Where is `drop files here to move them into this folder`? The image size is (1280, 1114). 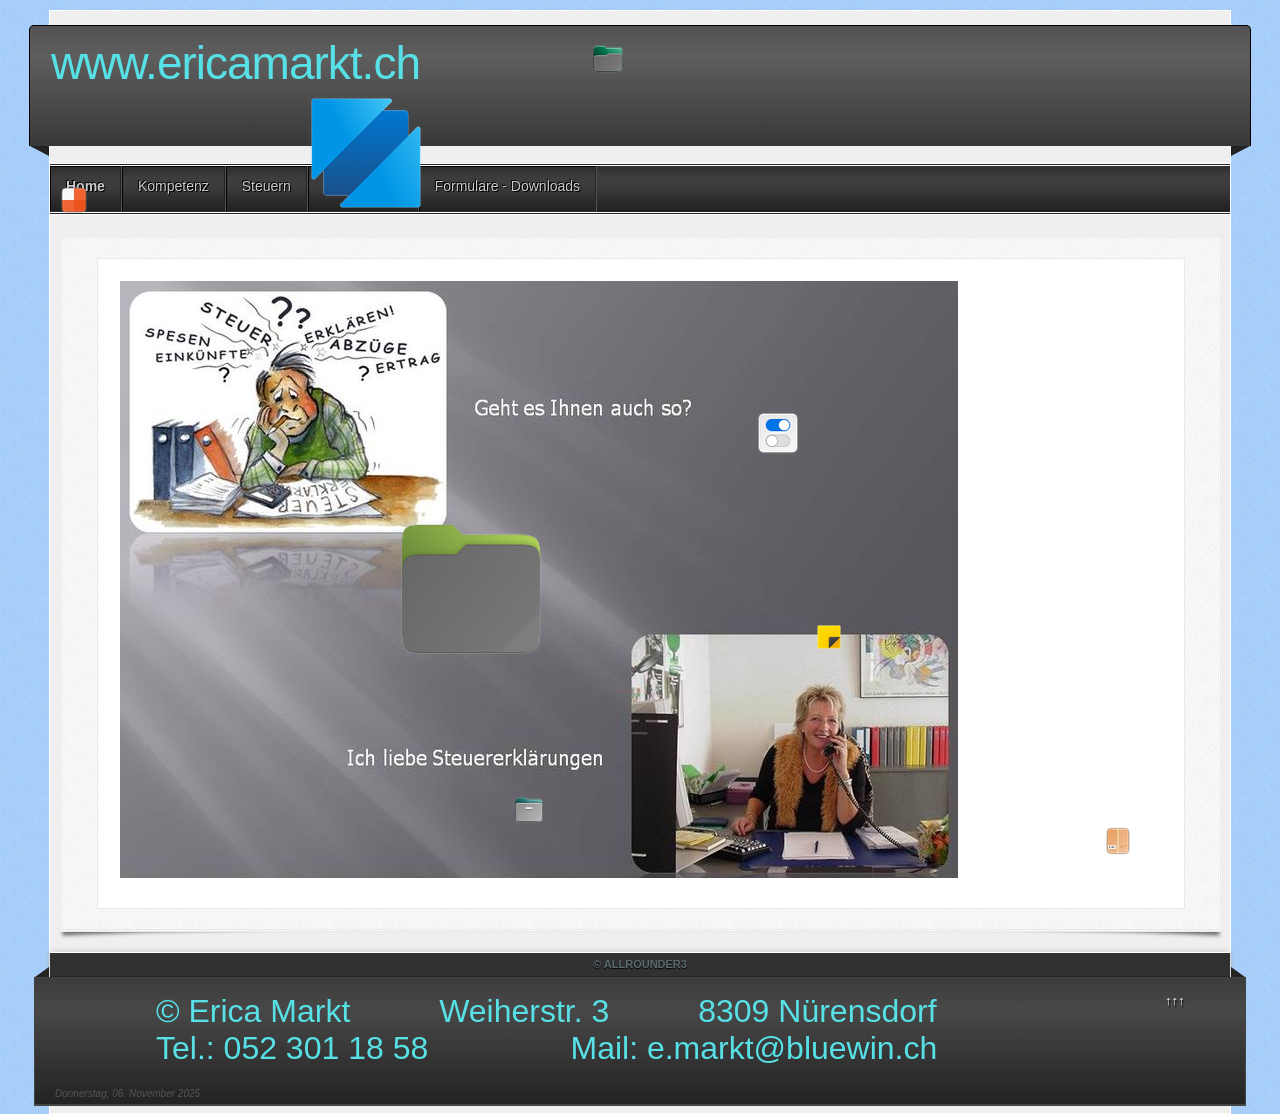 drop files here to move them into this folder is located at coordinates (608, 58).